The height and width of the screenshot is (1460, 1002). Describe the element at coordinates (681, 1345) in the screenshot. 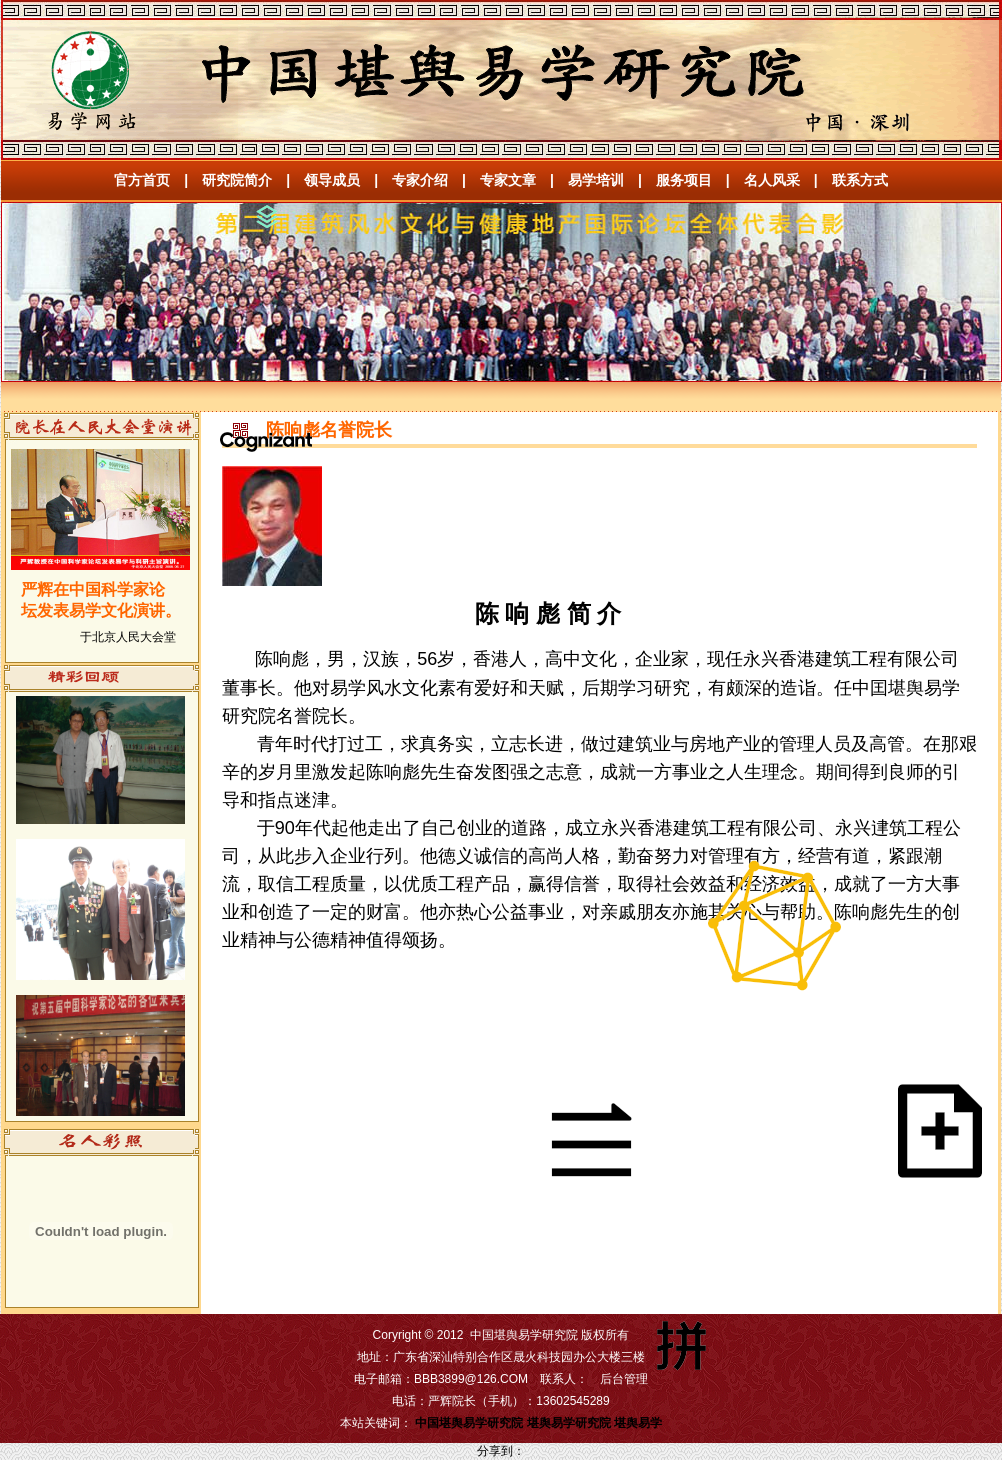

I see `switch to pinyin input method` at that location.